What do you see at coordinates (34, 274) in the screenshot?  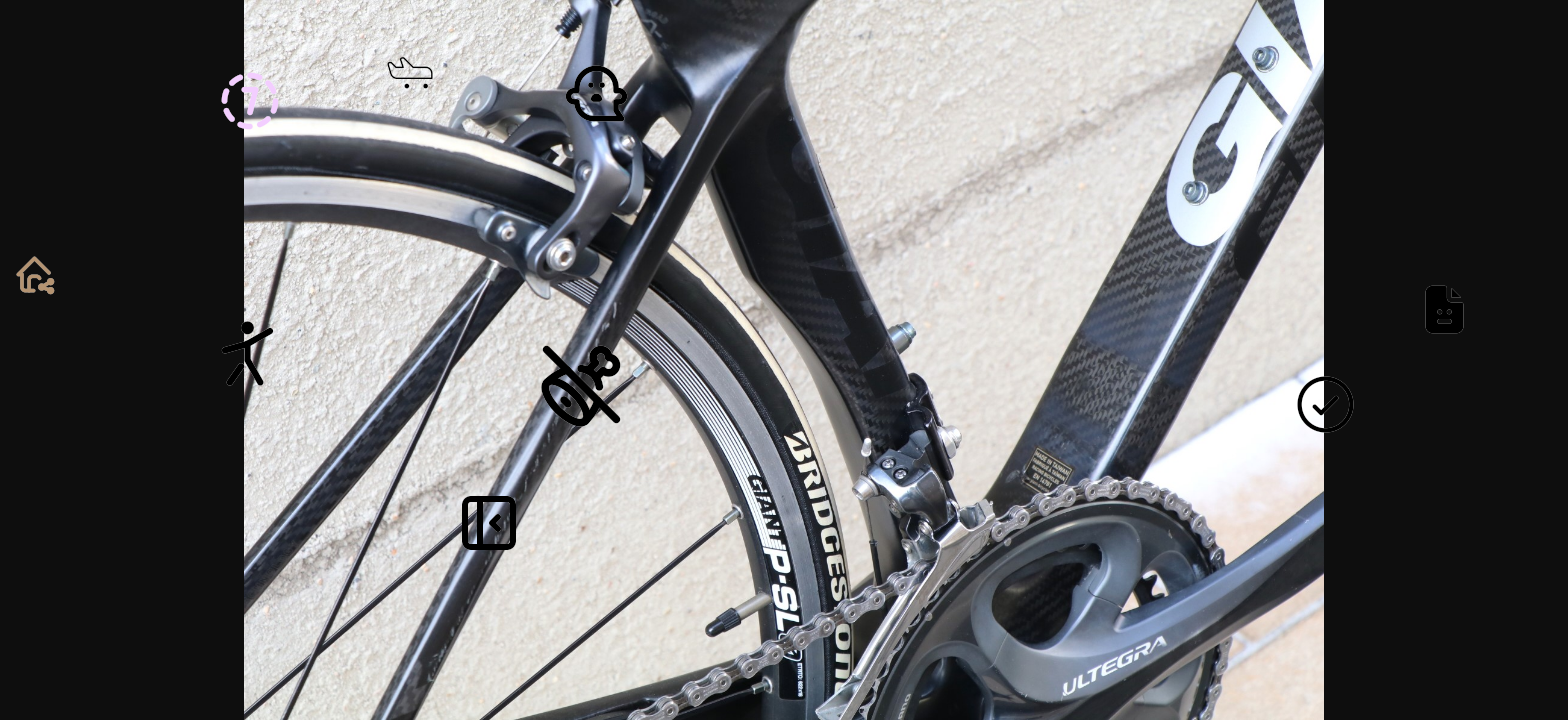 I see `share your home address or location` at bounding box center [34, 274].